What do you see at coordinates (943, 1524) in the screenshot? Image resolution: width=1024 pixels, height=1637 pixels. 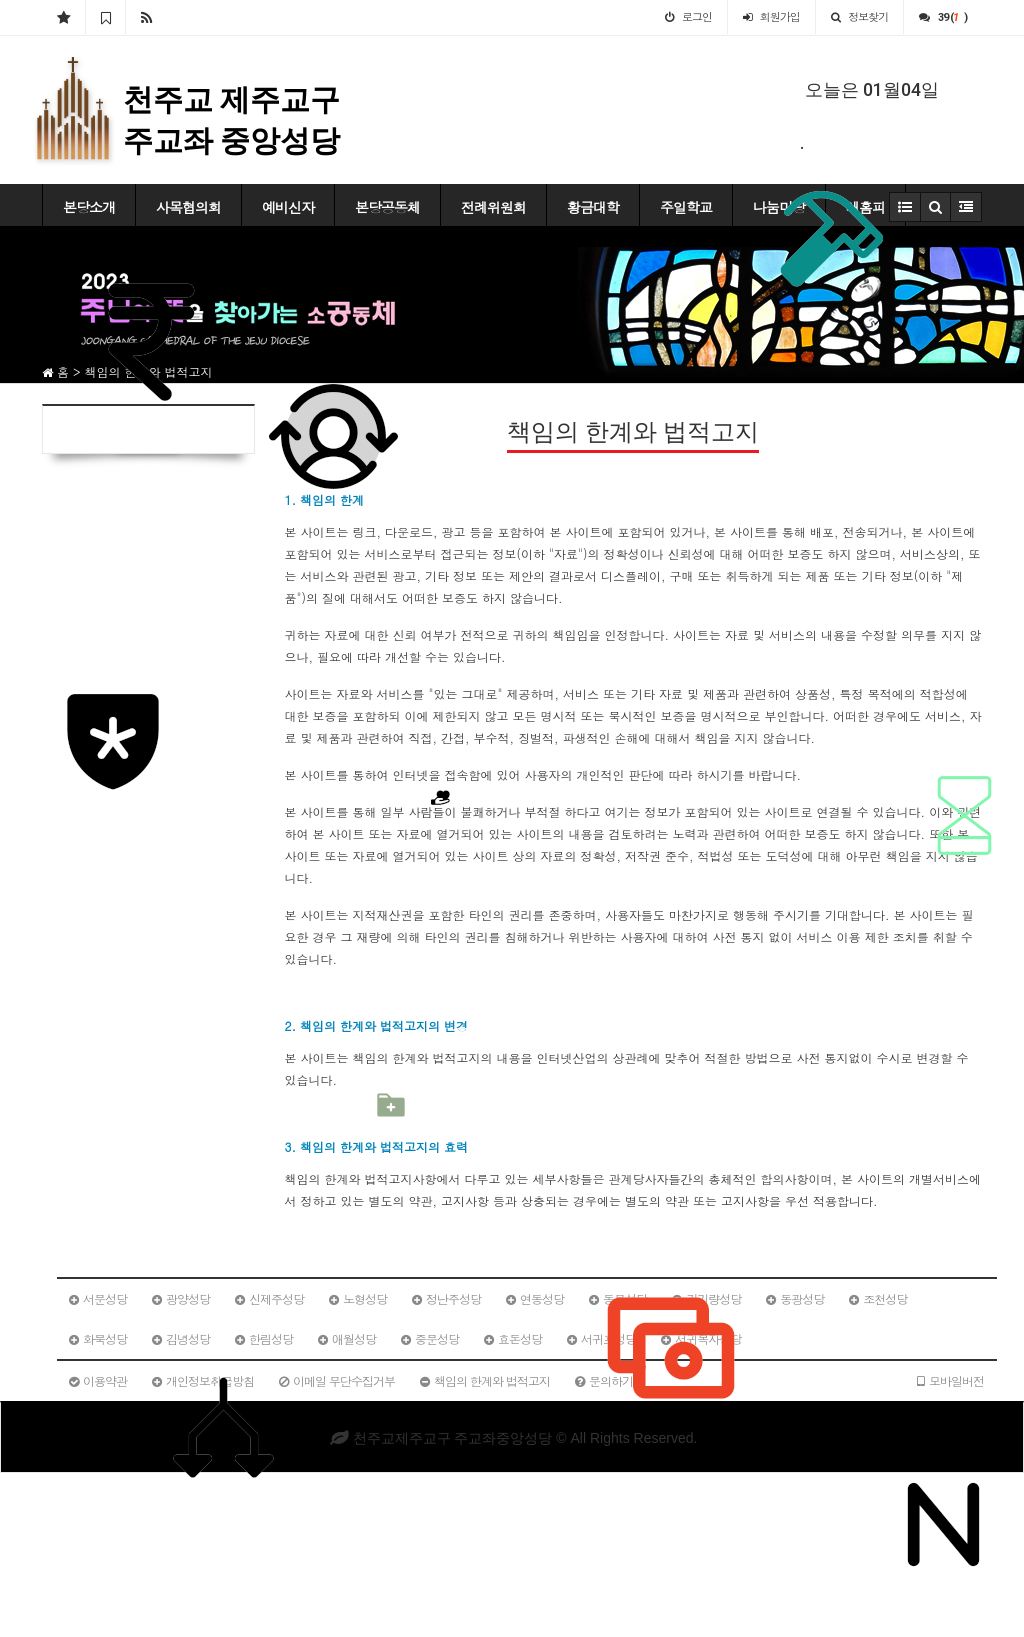 I see `indicates the letter "n" in alphabetical navigation or sorting` at bounding box center [943, 1524].